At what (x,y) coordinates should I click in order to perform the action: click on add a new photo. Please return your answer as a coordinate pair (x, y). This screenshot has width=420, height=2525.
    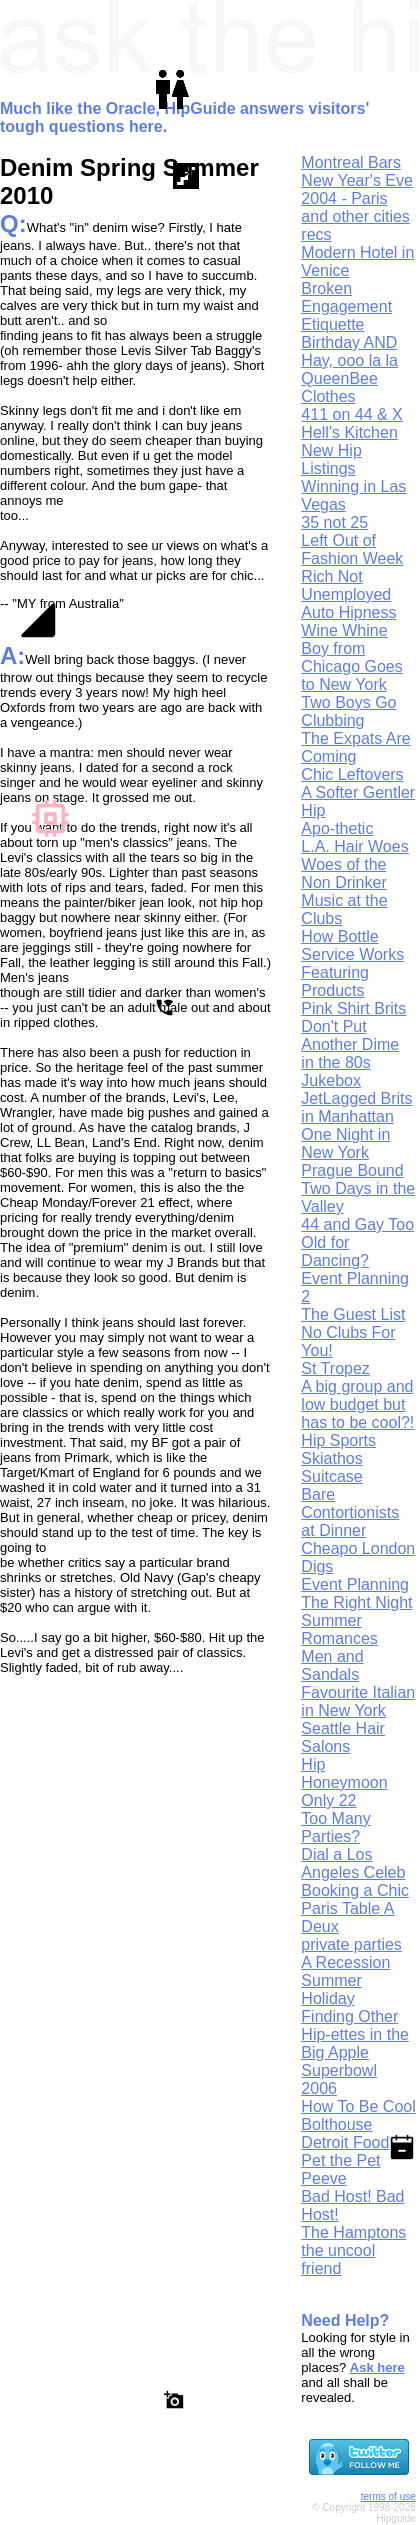
    Looking at the image, I should click on (174, 2400).